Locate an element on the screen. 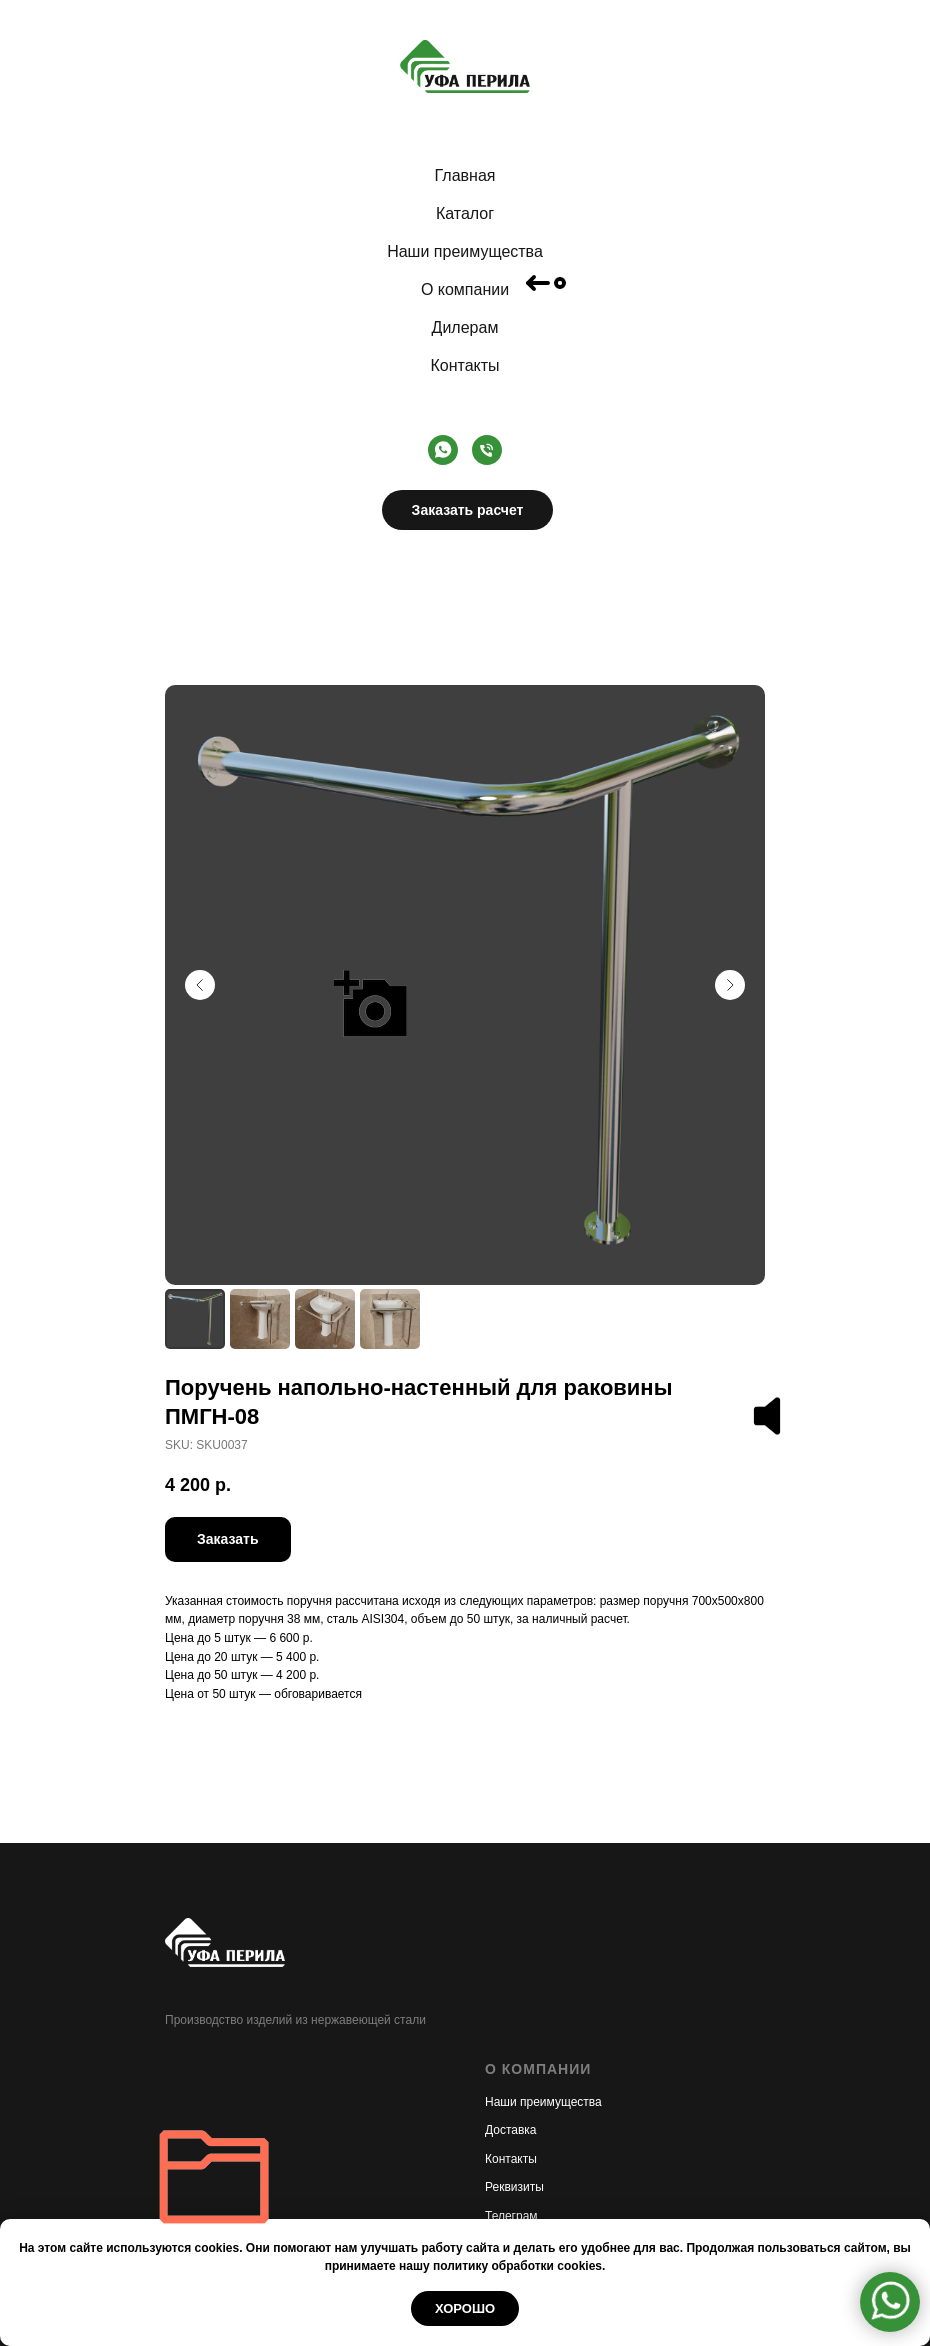  move item to the left is located at coordinates (546, 283).